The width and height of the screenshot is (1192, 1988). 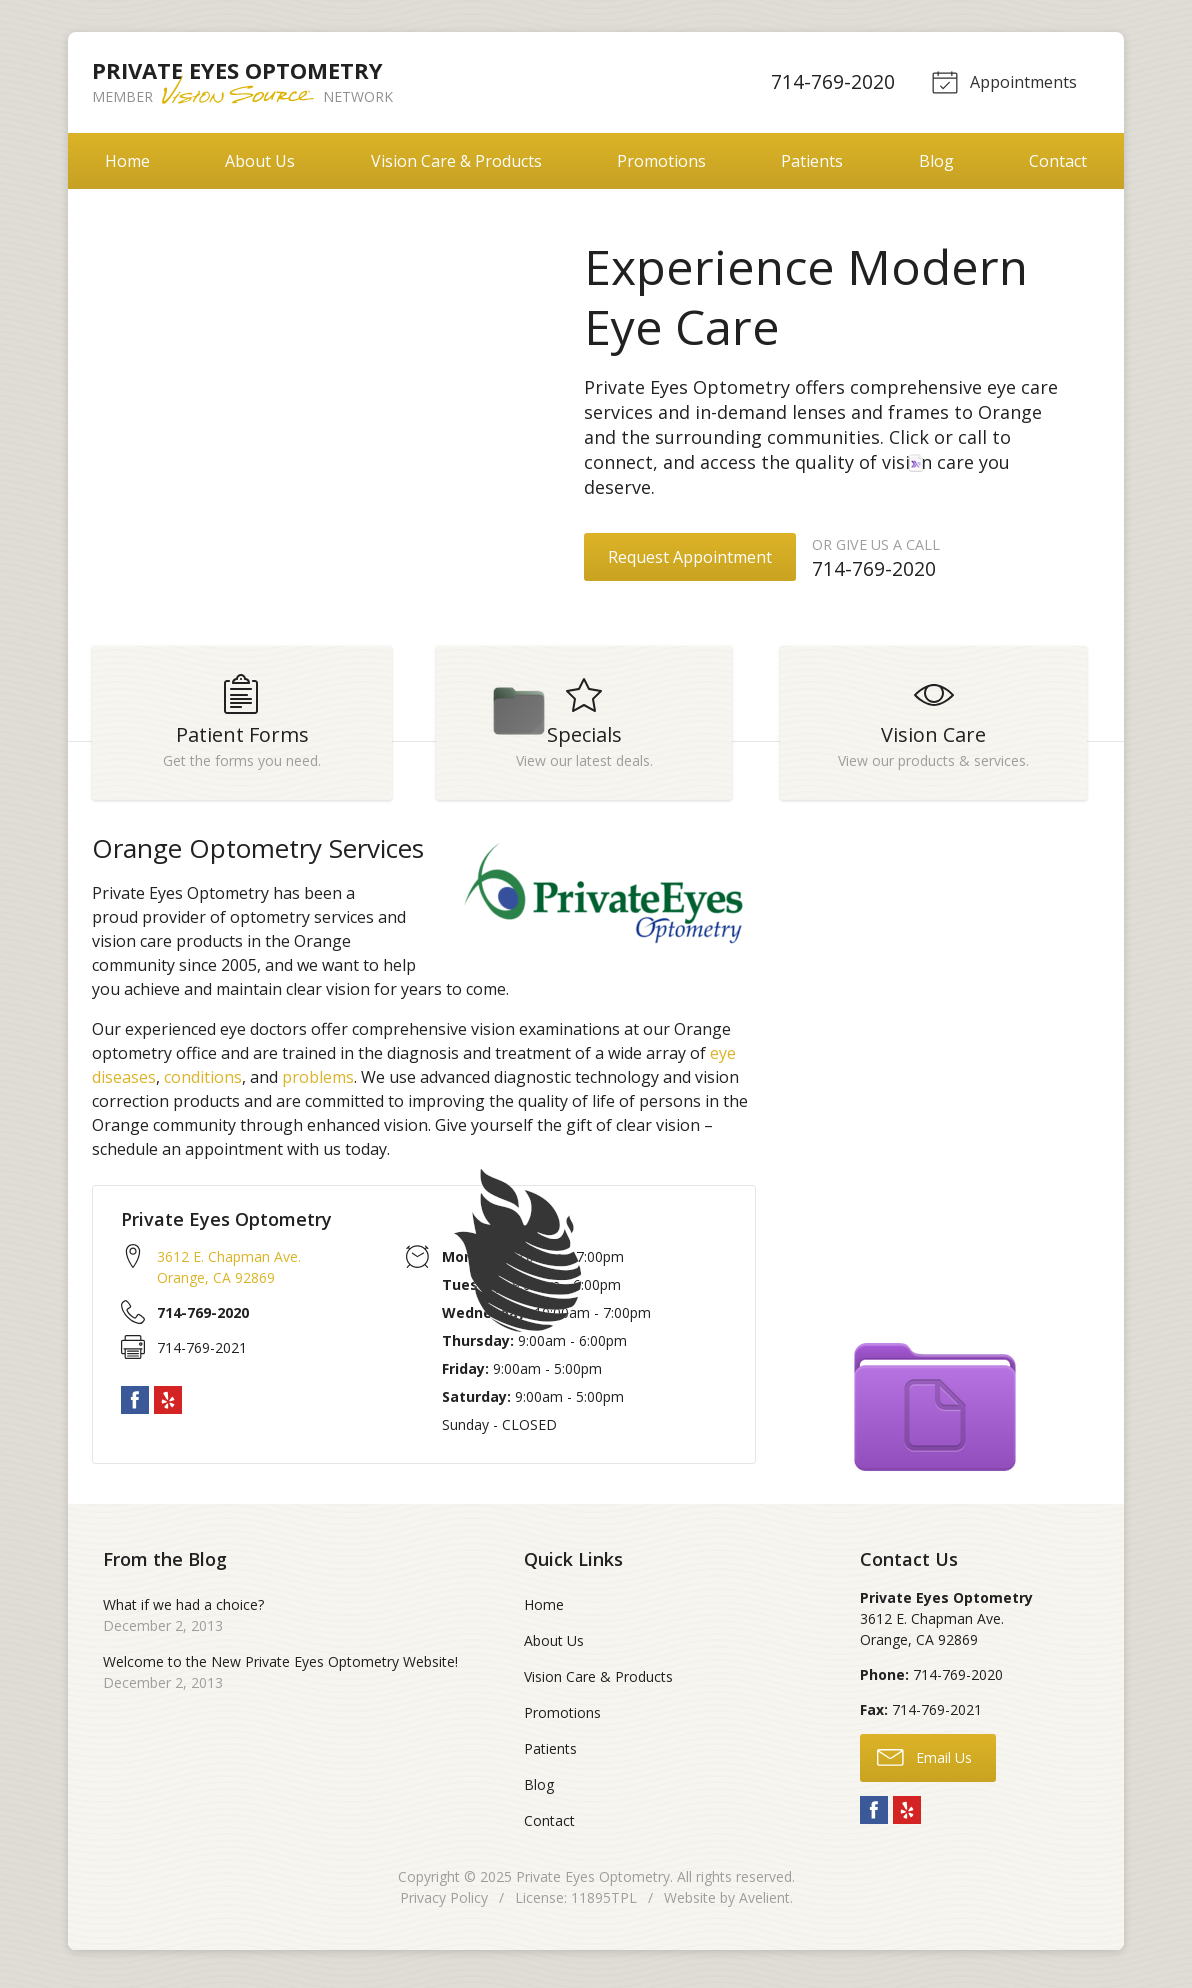 What do you see at coordinates (517, 1250) in the screenshot?
I see `open glade interface designer` at bounding box center [517, 1250].